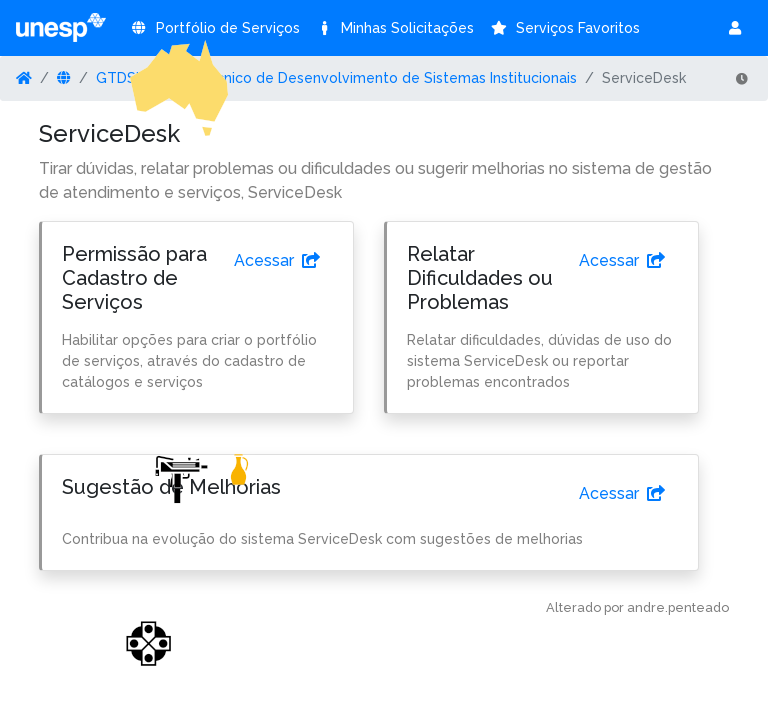 The height and width of the screenshot is (720, 768). What do you see at coordinates (148, 643) in the screenshot?
I see `access game controller settings` at bounding box center [148, 643].